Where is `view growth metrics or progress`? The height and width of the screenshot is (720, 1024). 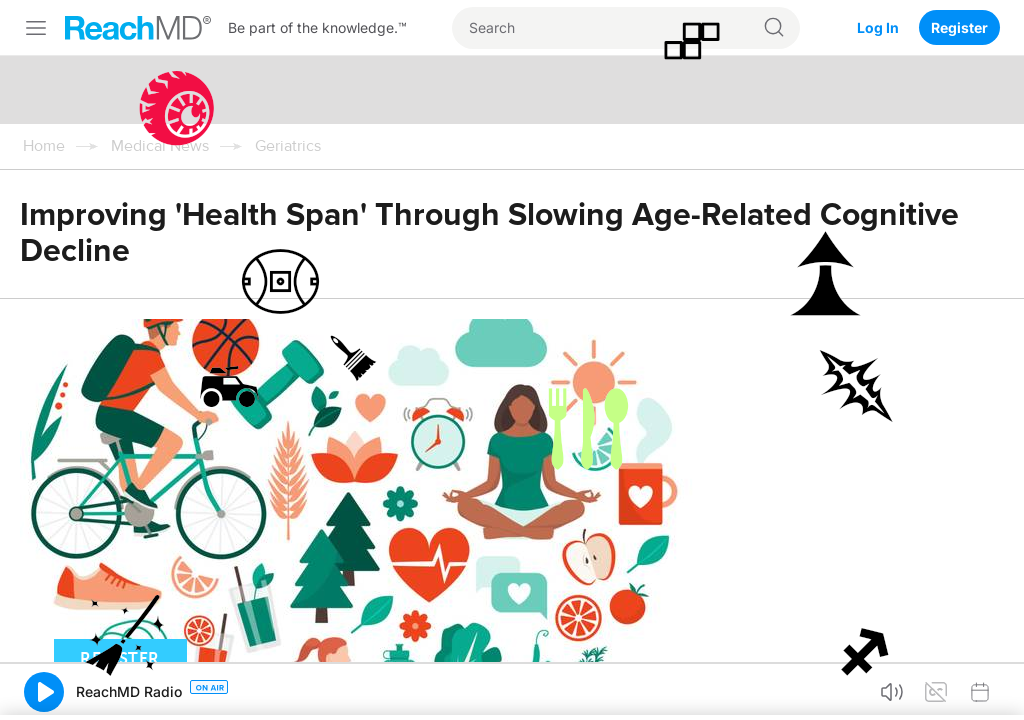 view growth metrics or progress is located at coordinates (825, 272).